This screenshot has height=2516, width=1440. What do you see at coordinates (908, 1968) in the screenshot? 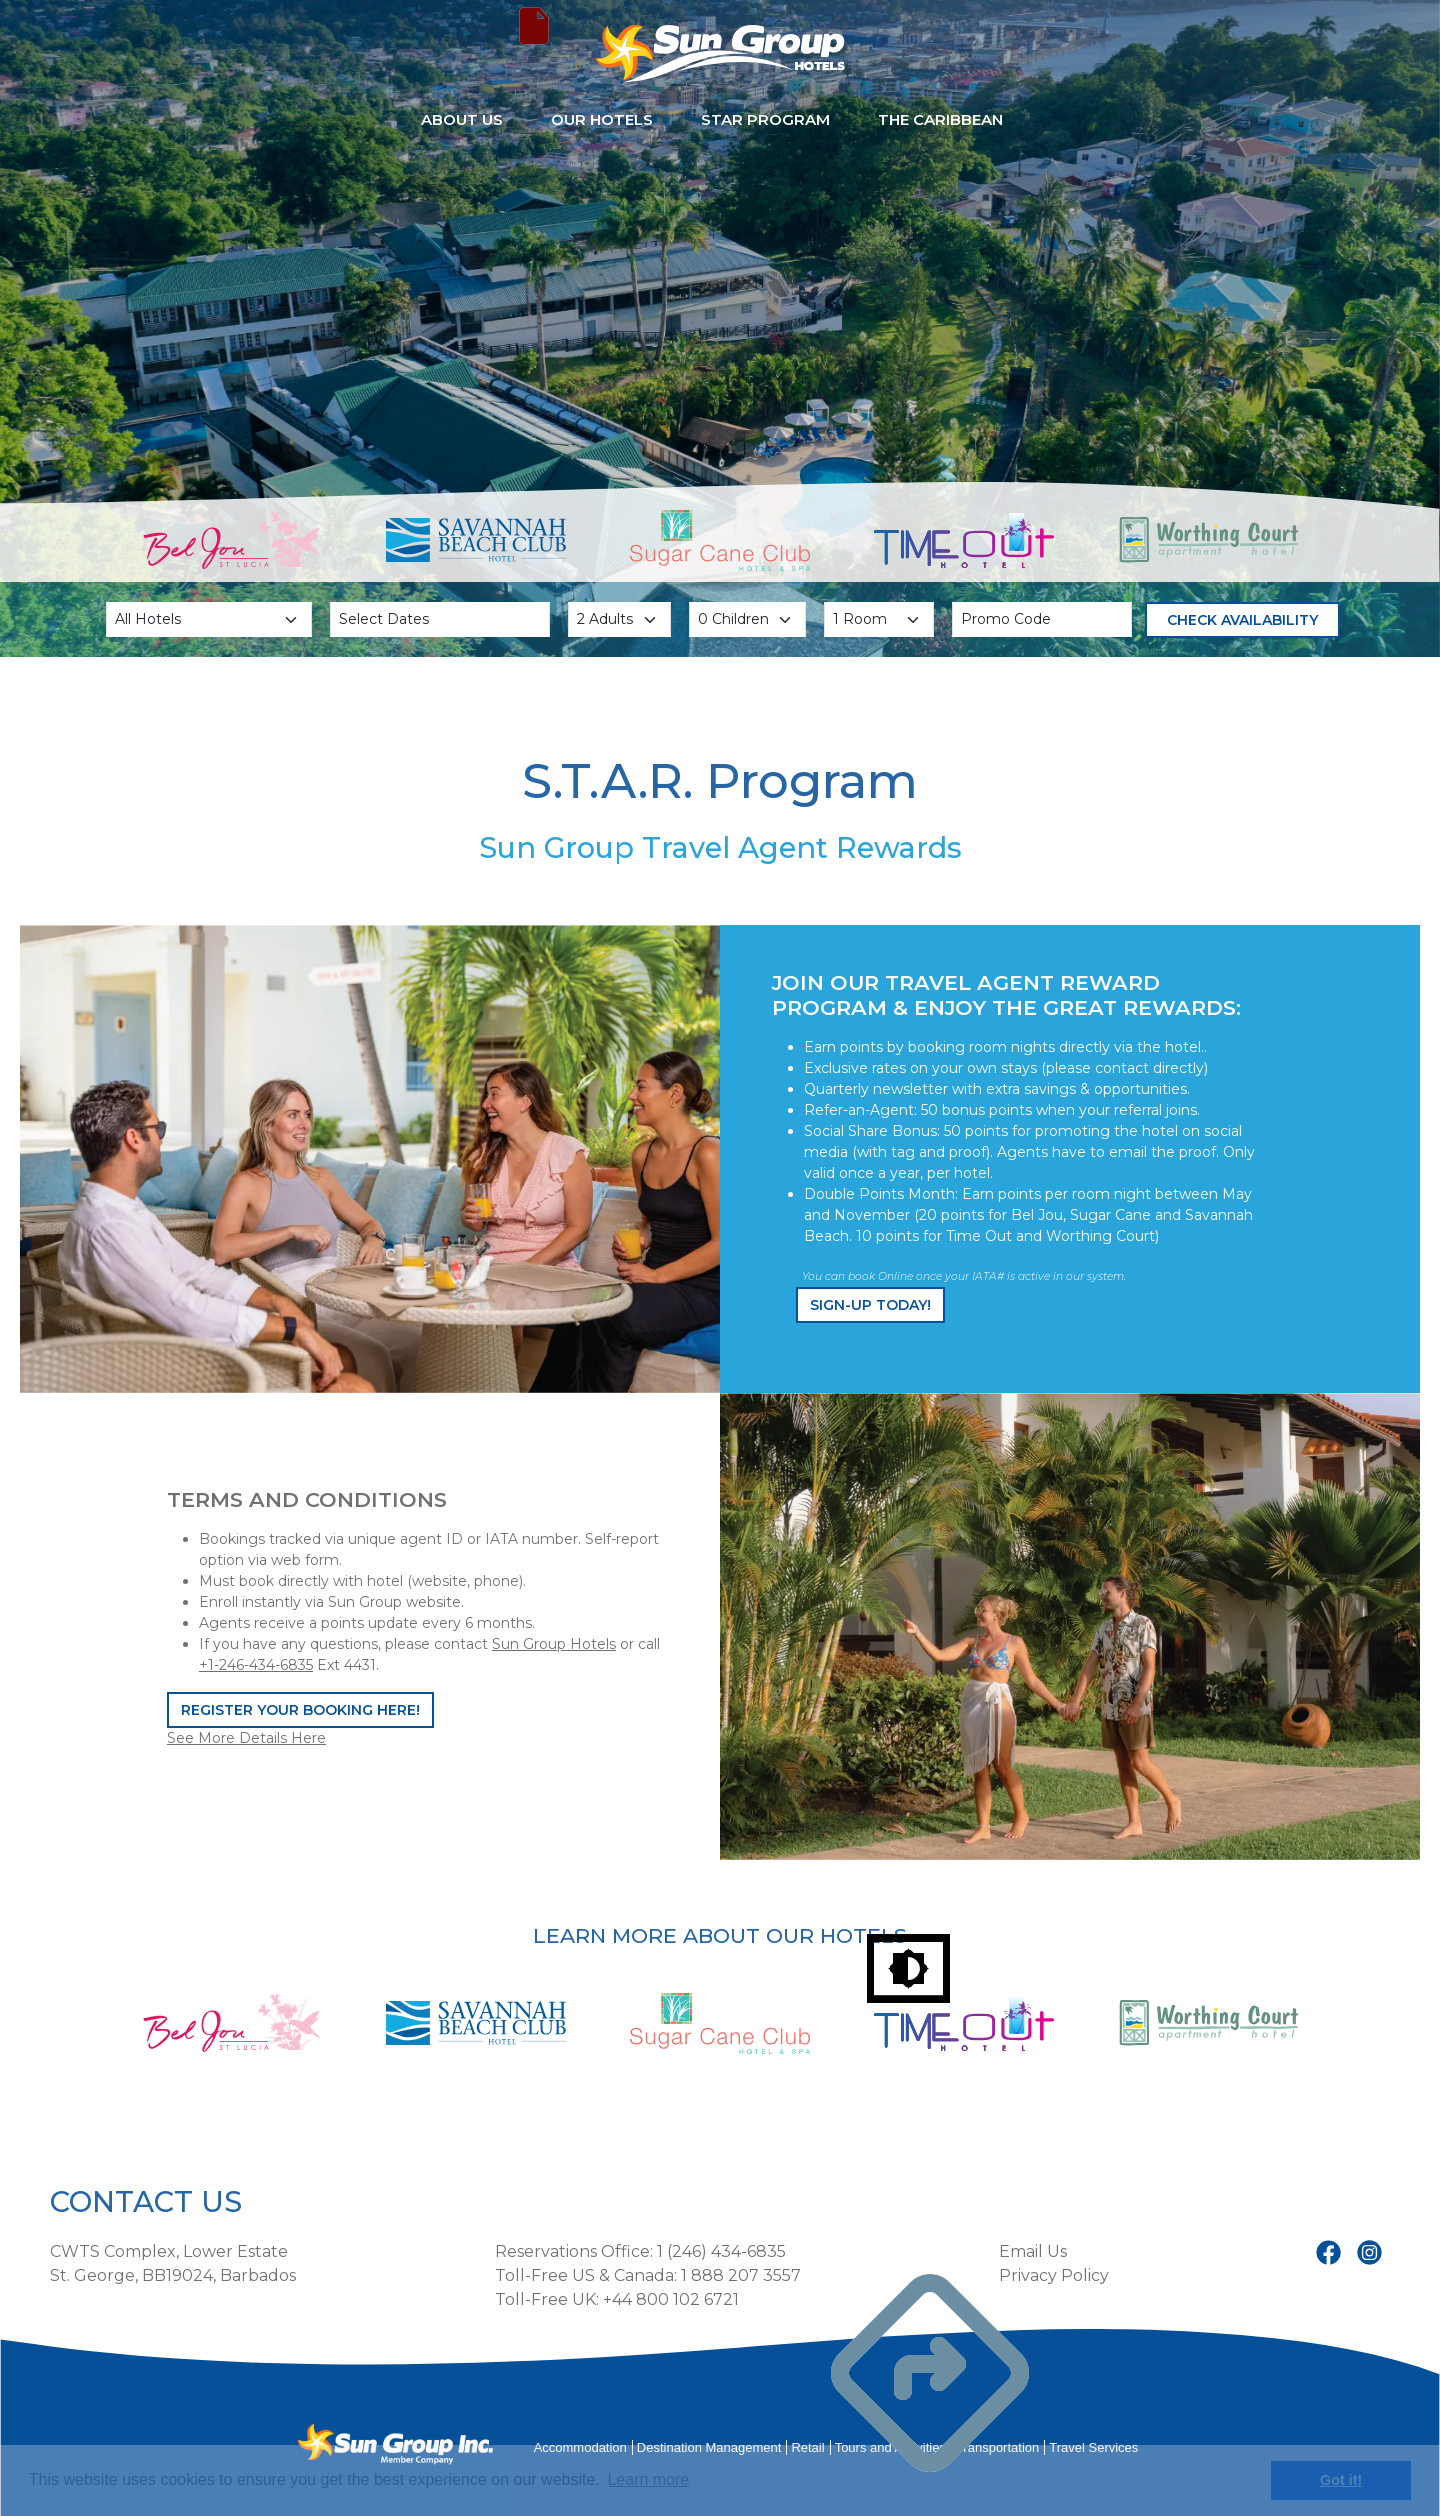
I see `adjust display brightness settings` at bounding box center [908, 1968].